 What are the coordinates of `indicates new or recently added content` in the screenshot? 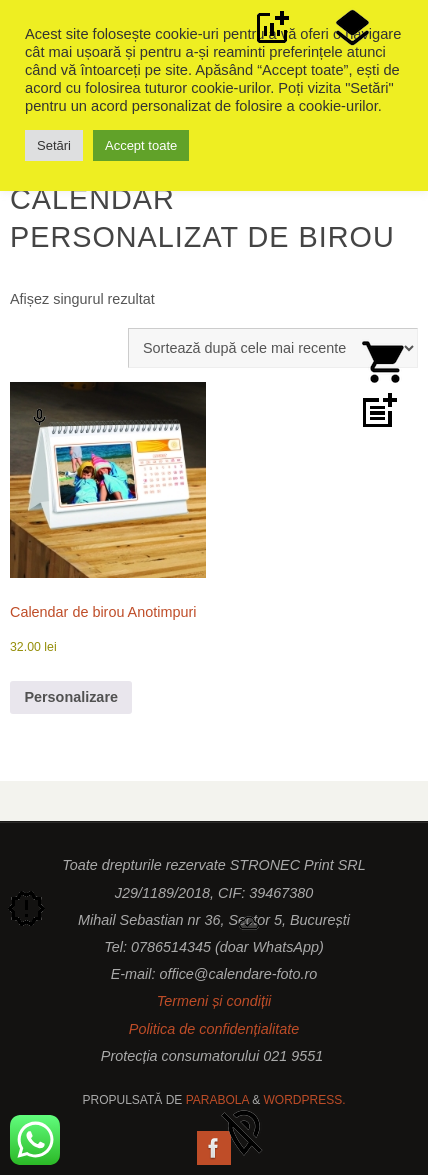 It's located at (26, 908).